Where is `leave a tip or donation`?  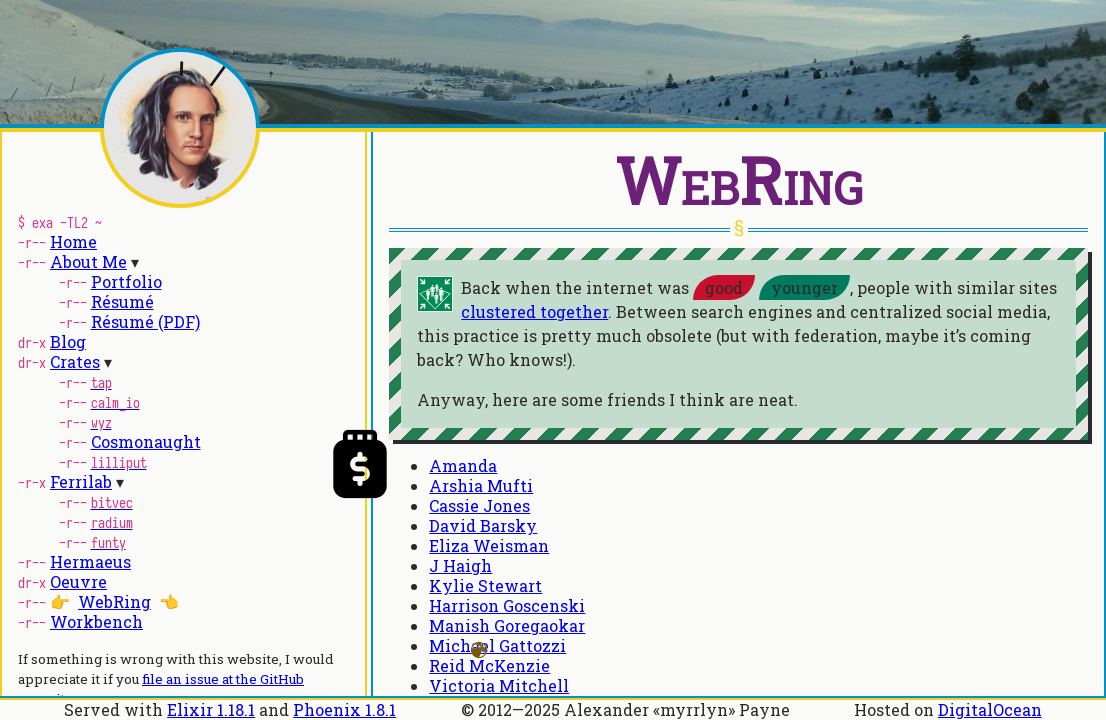 leave a tip or donation is located at coordinates (360, 464).